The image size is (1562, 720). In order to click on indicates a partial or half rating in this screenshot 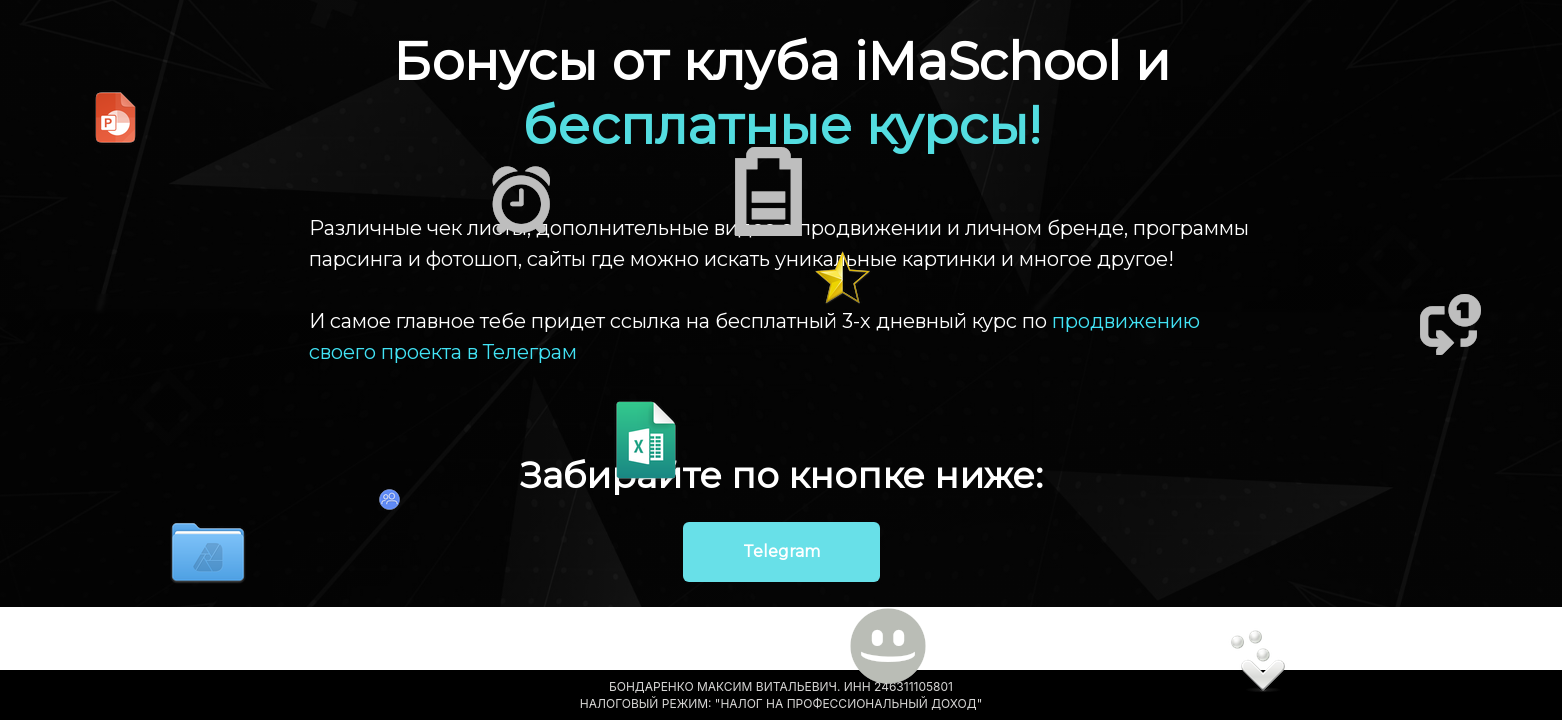, I will do `click(842, 279)`.